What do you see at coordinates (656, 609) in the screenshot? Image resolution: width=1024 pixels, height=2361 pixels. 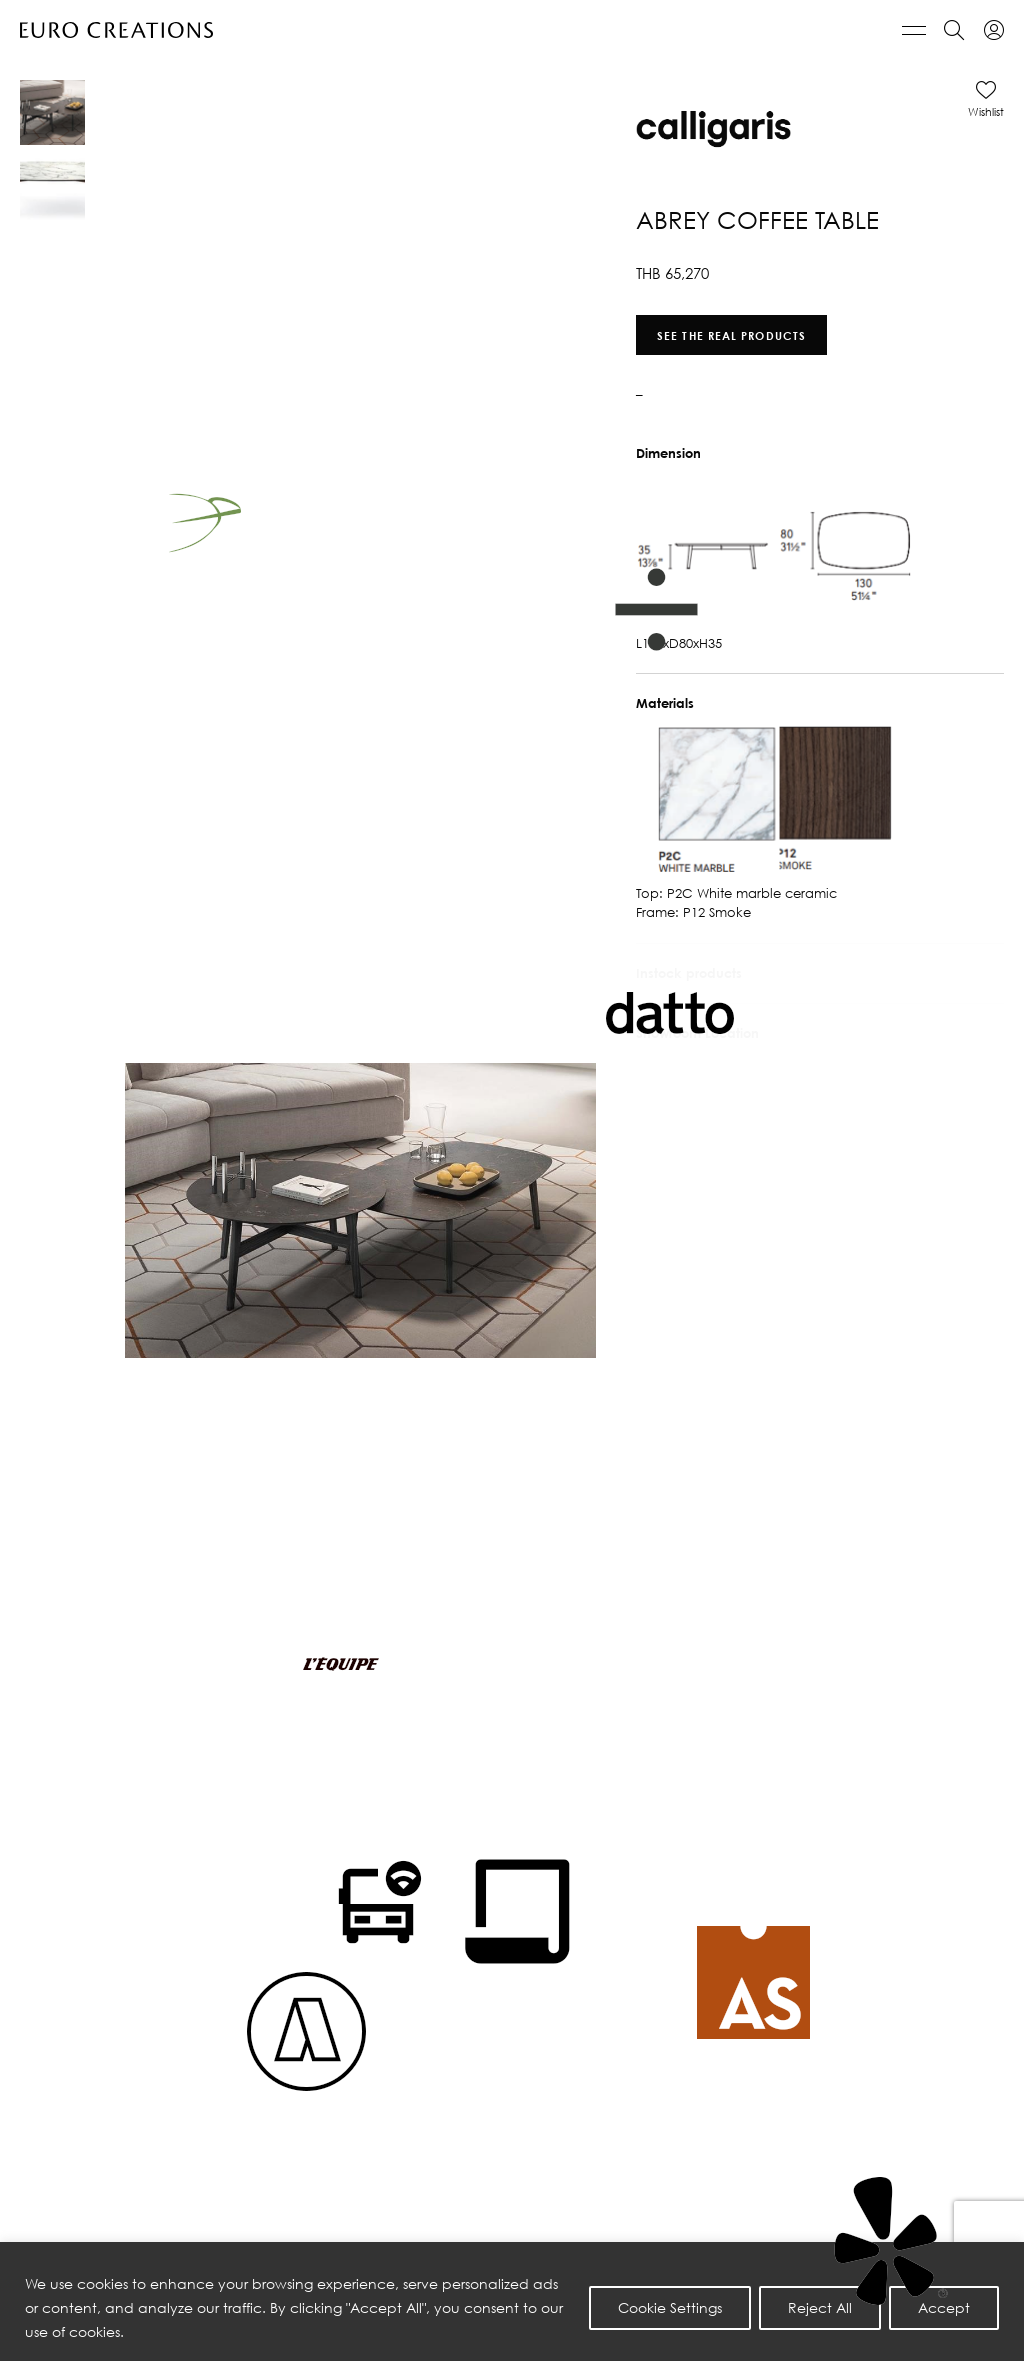 I see `perform division calculation` at bounding box center [656, 609].